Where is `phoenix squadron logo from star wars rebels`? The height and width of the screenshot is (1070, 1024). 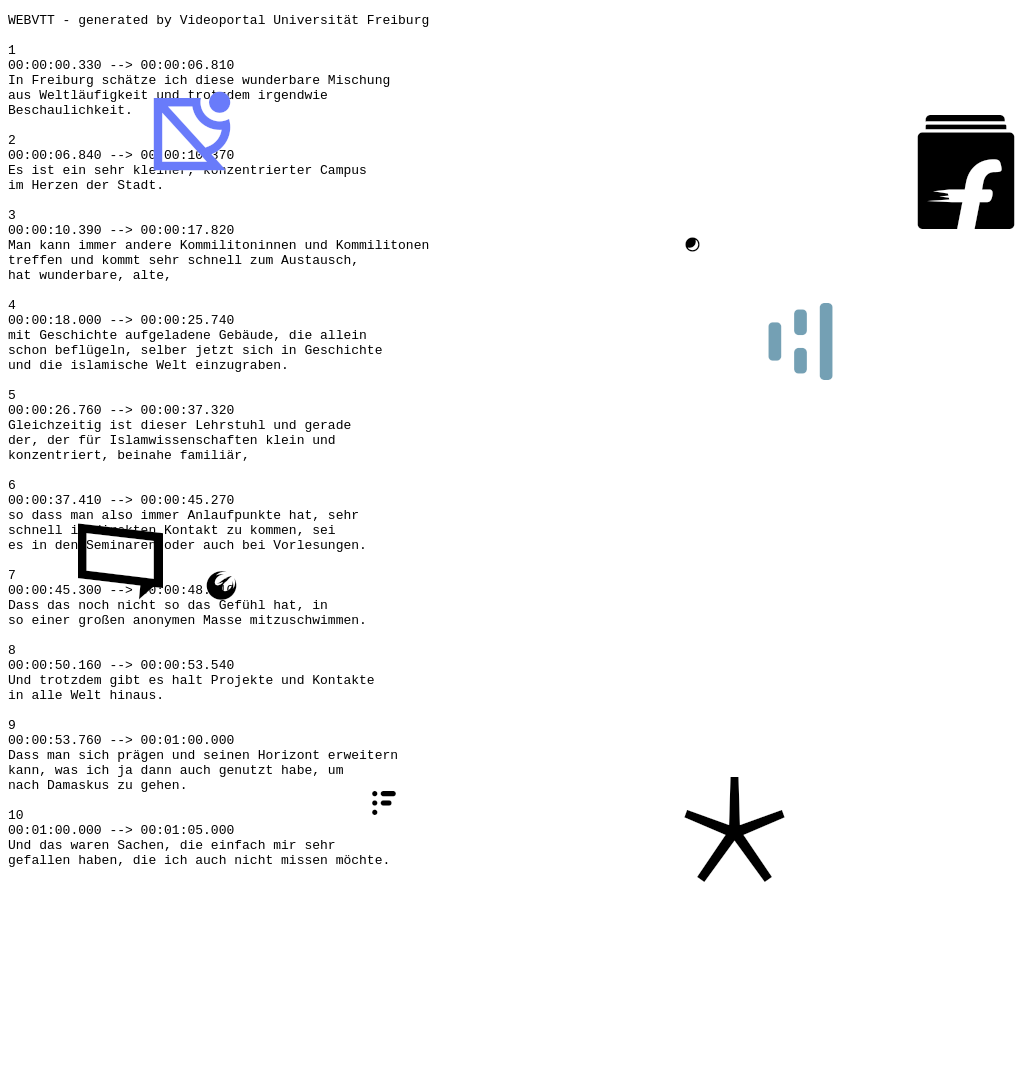 phoenix squadron logo from star wars rebels is located at coordinates (221, 585).